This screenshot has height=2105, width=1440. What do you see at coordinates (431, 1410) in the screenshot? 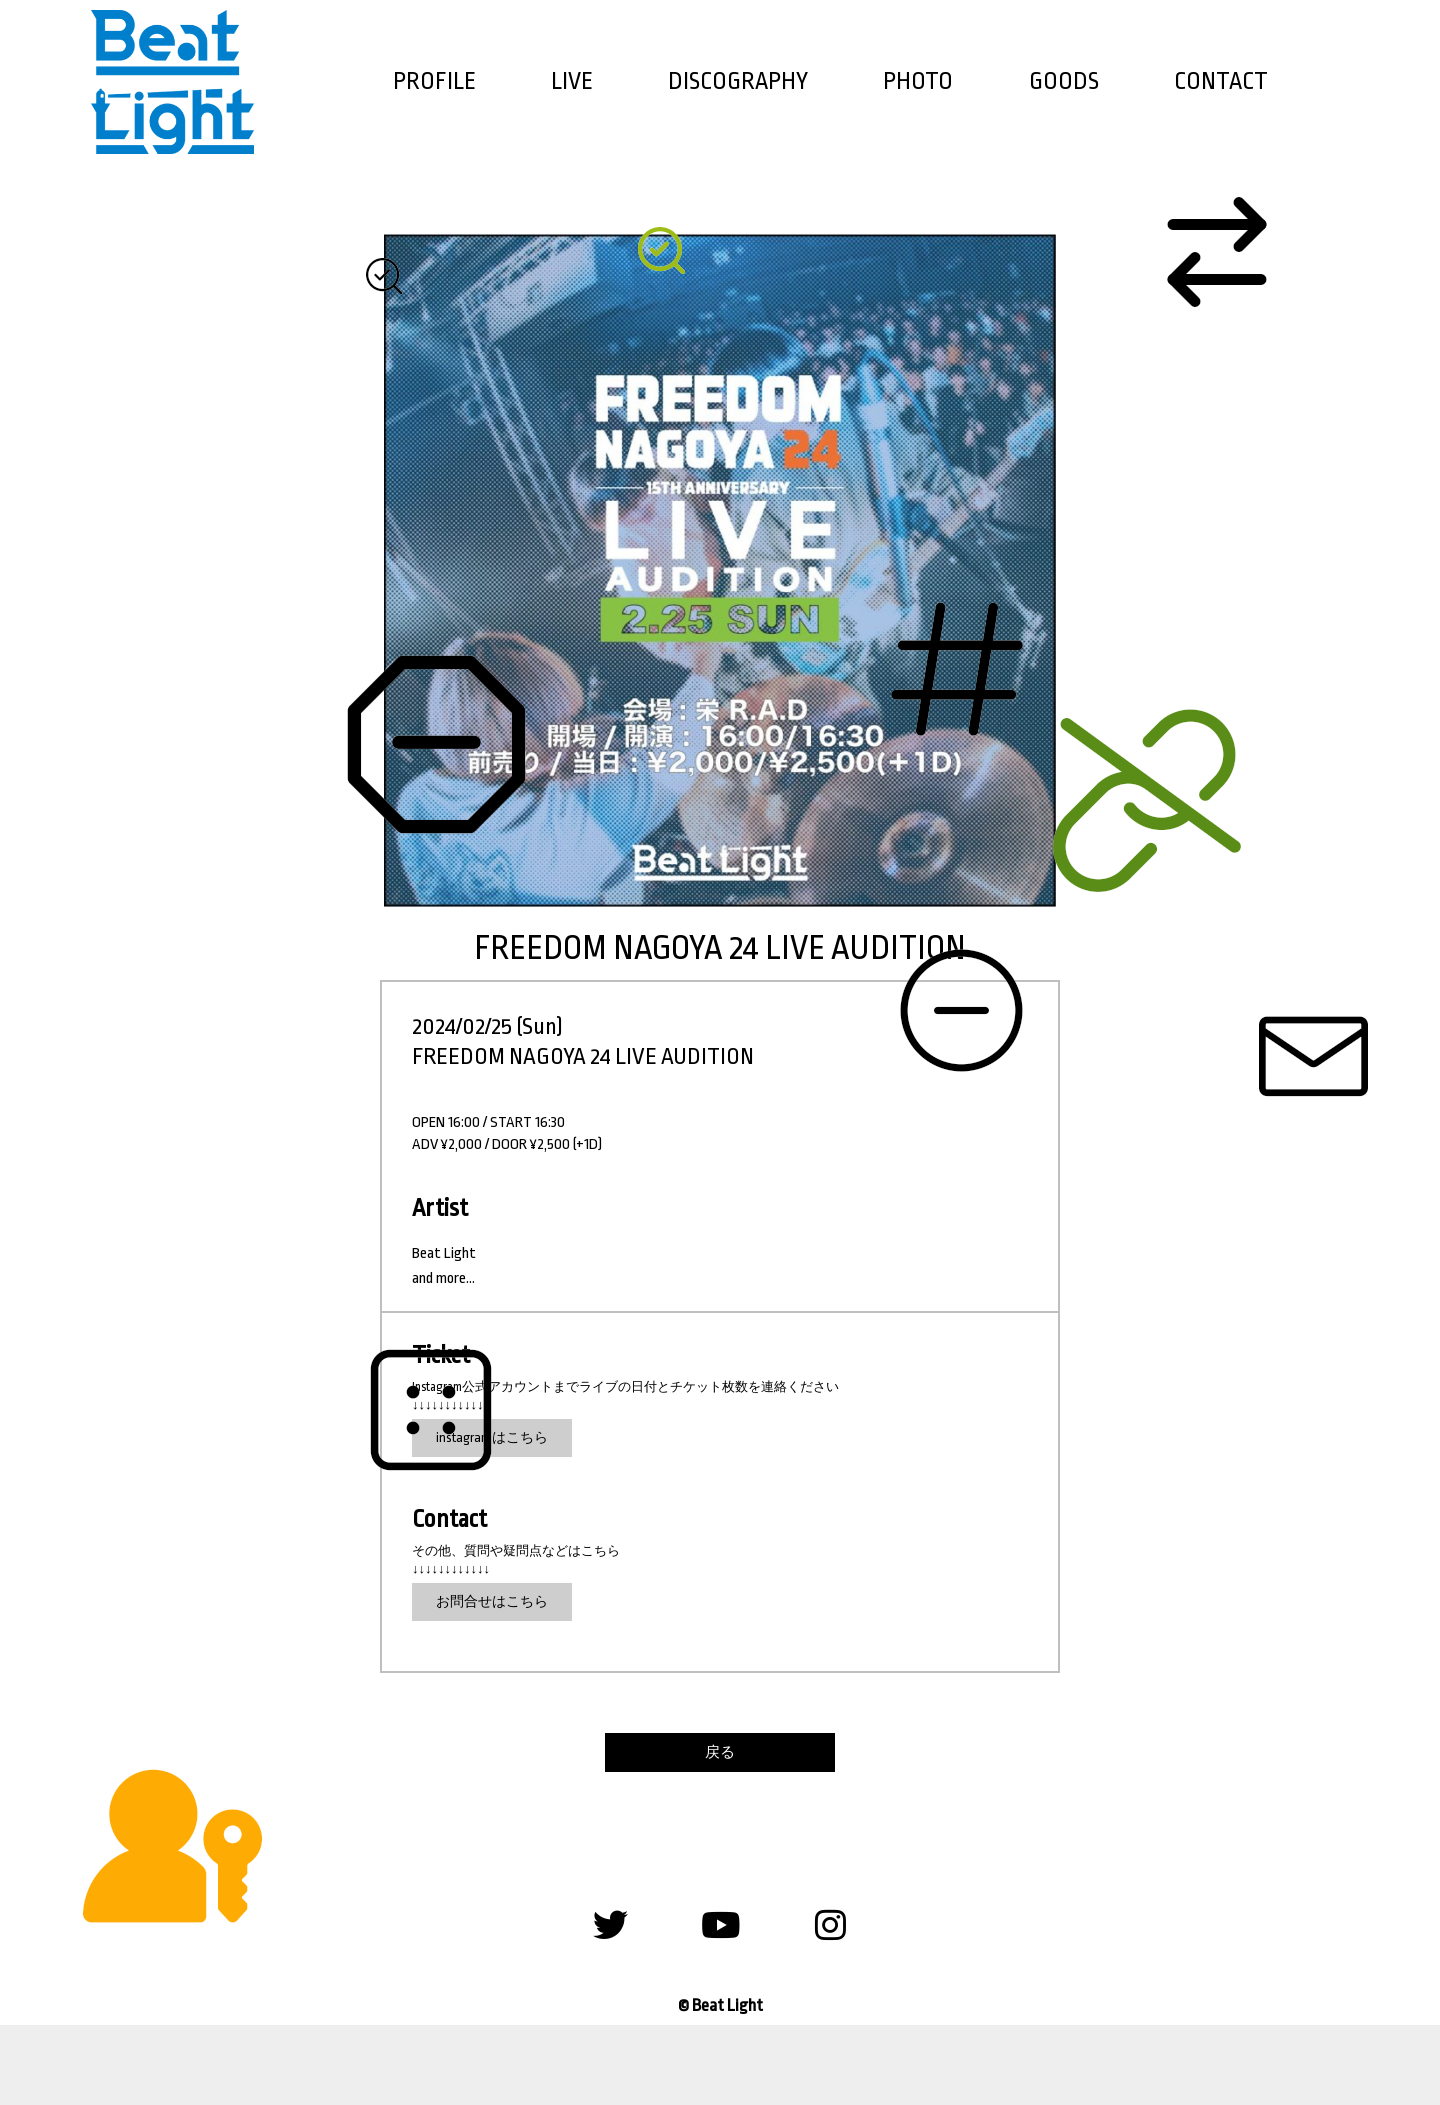
I see `roll or randomize with a value of four` at bounding box center [431, 1410].